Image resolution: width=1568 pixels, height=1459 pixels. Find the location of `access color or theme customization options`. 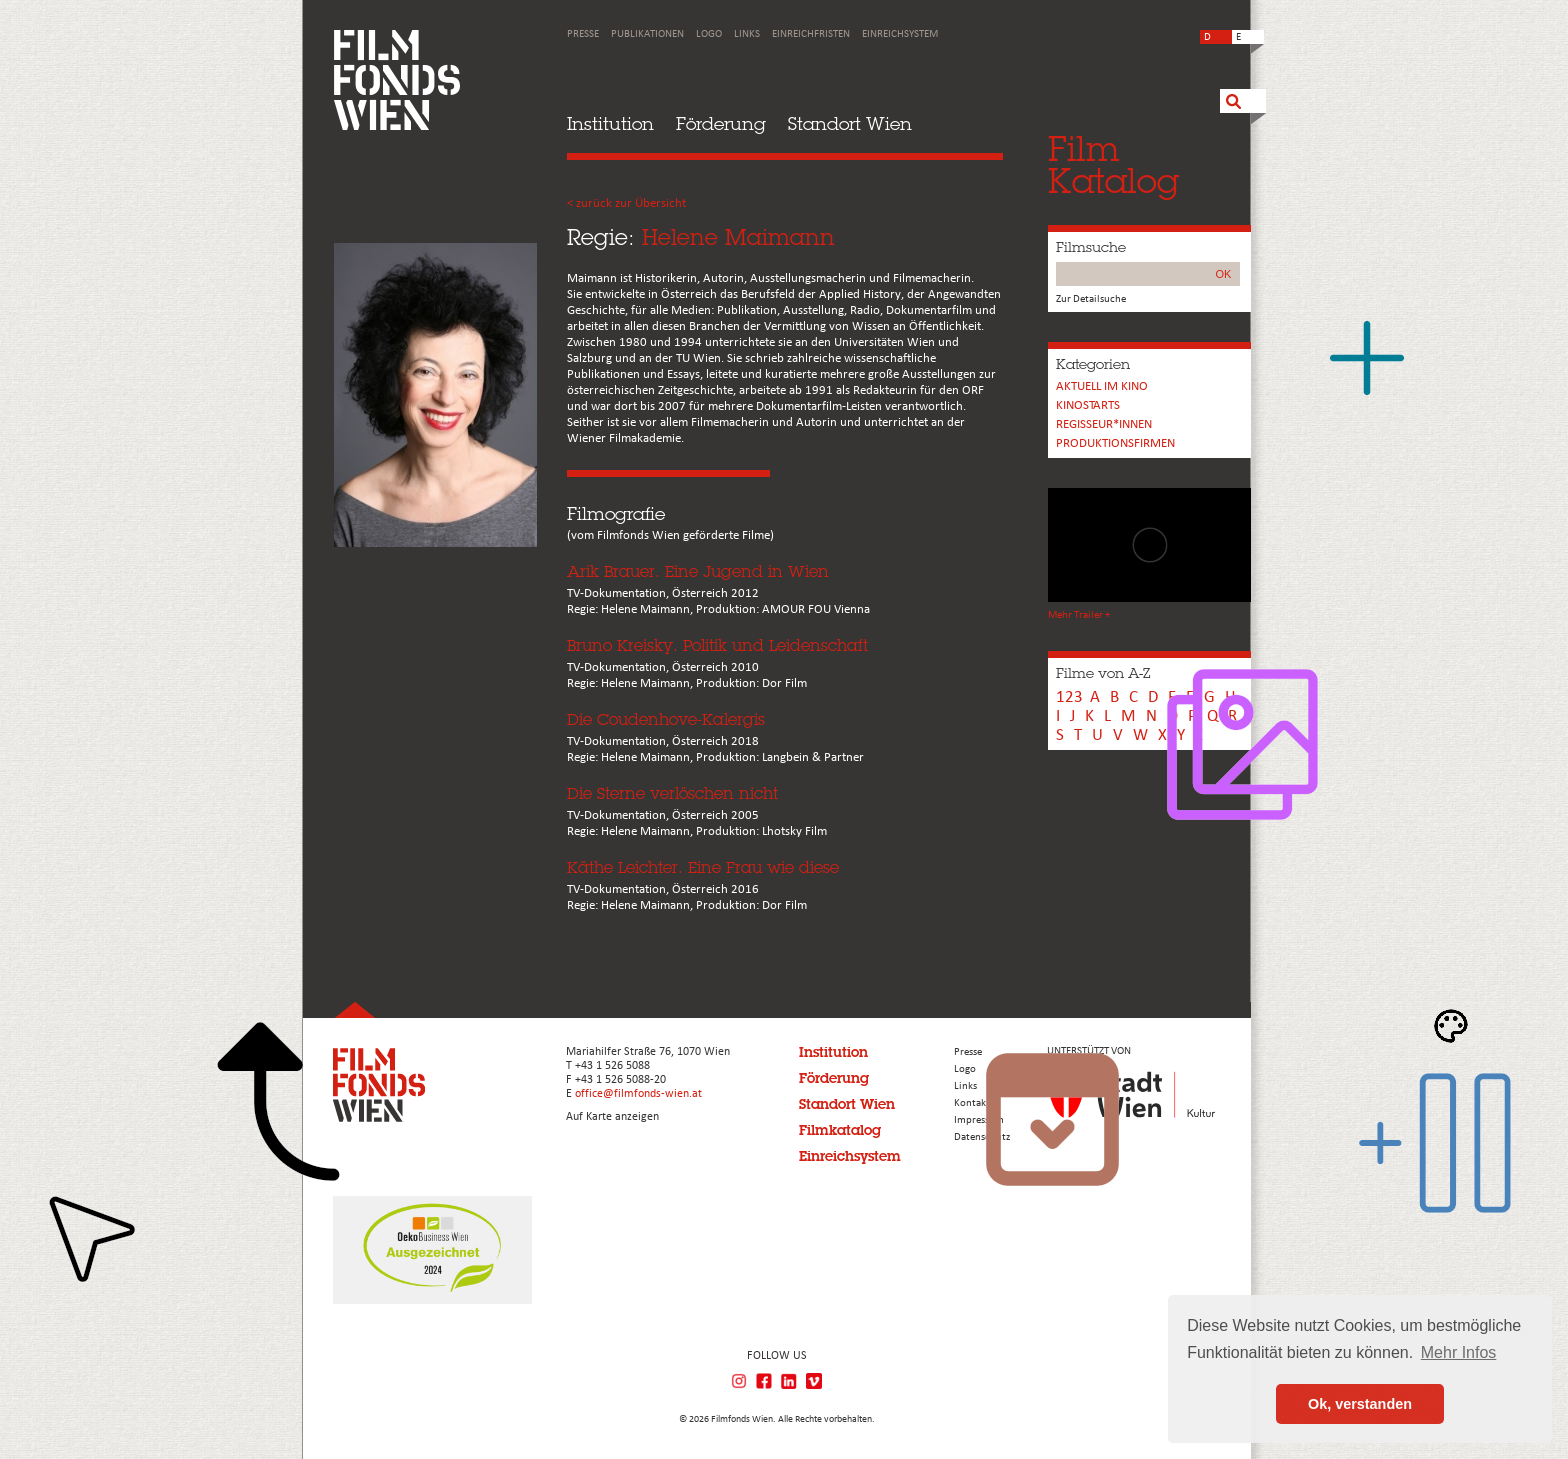

access color or theme customization options is located at coordinates (1451, 1026).